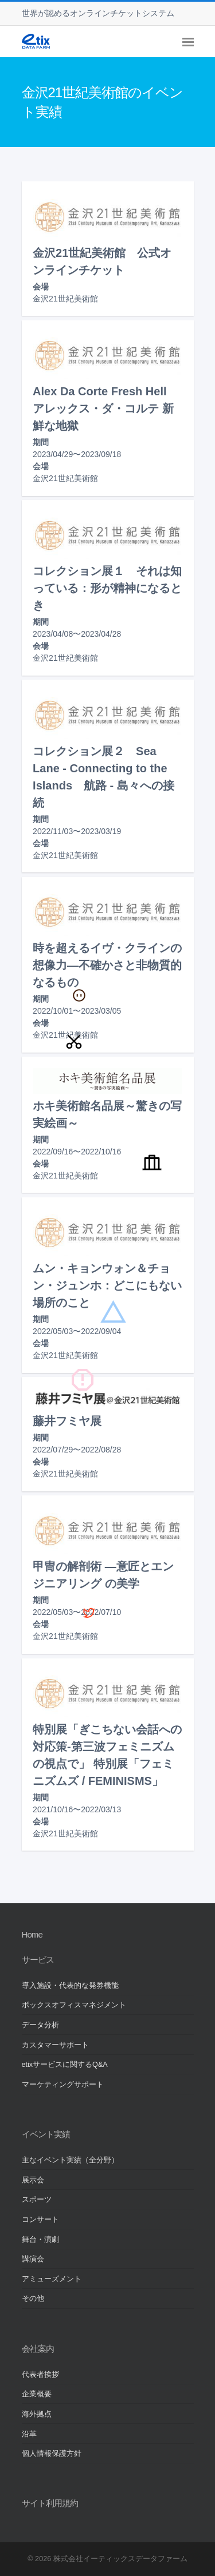 The width and height of the screenshot is (215, 2576). Describe the element at coordinates (89, 1613) in the screenshot. I see `open twitter` at that location.